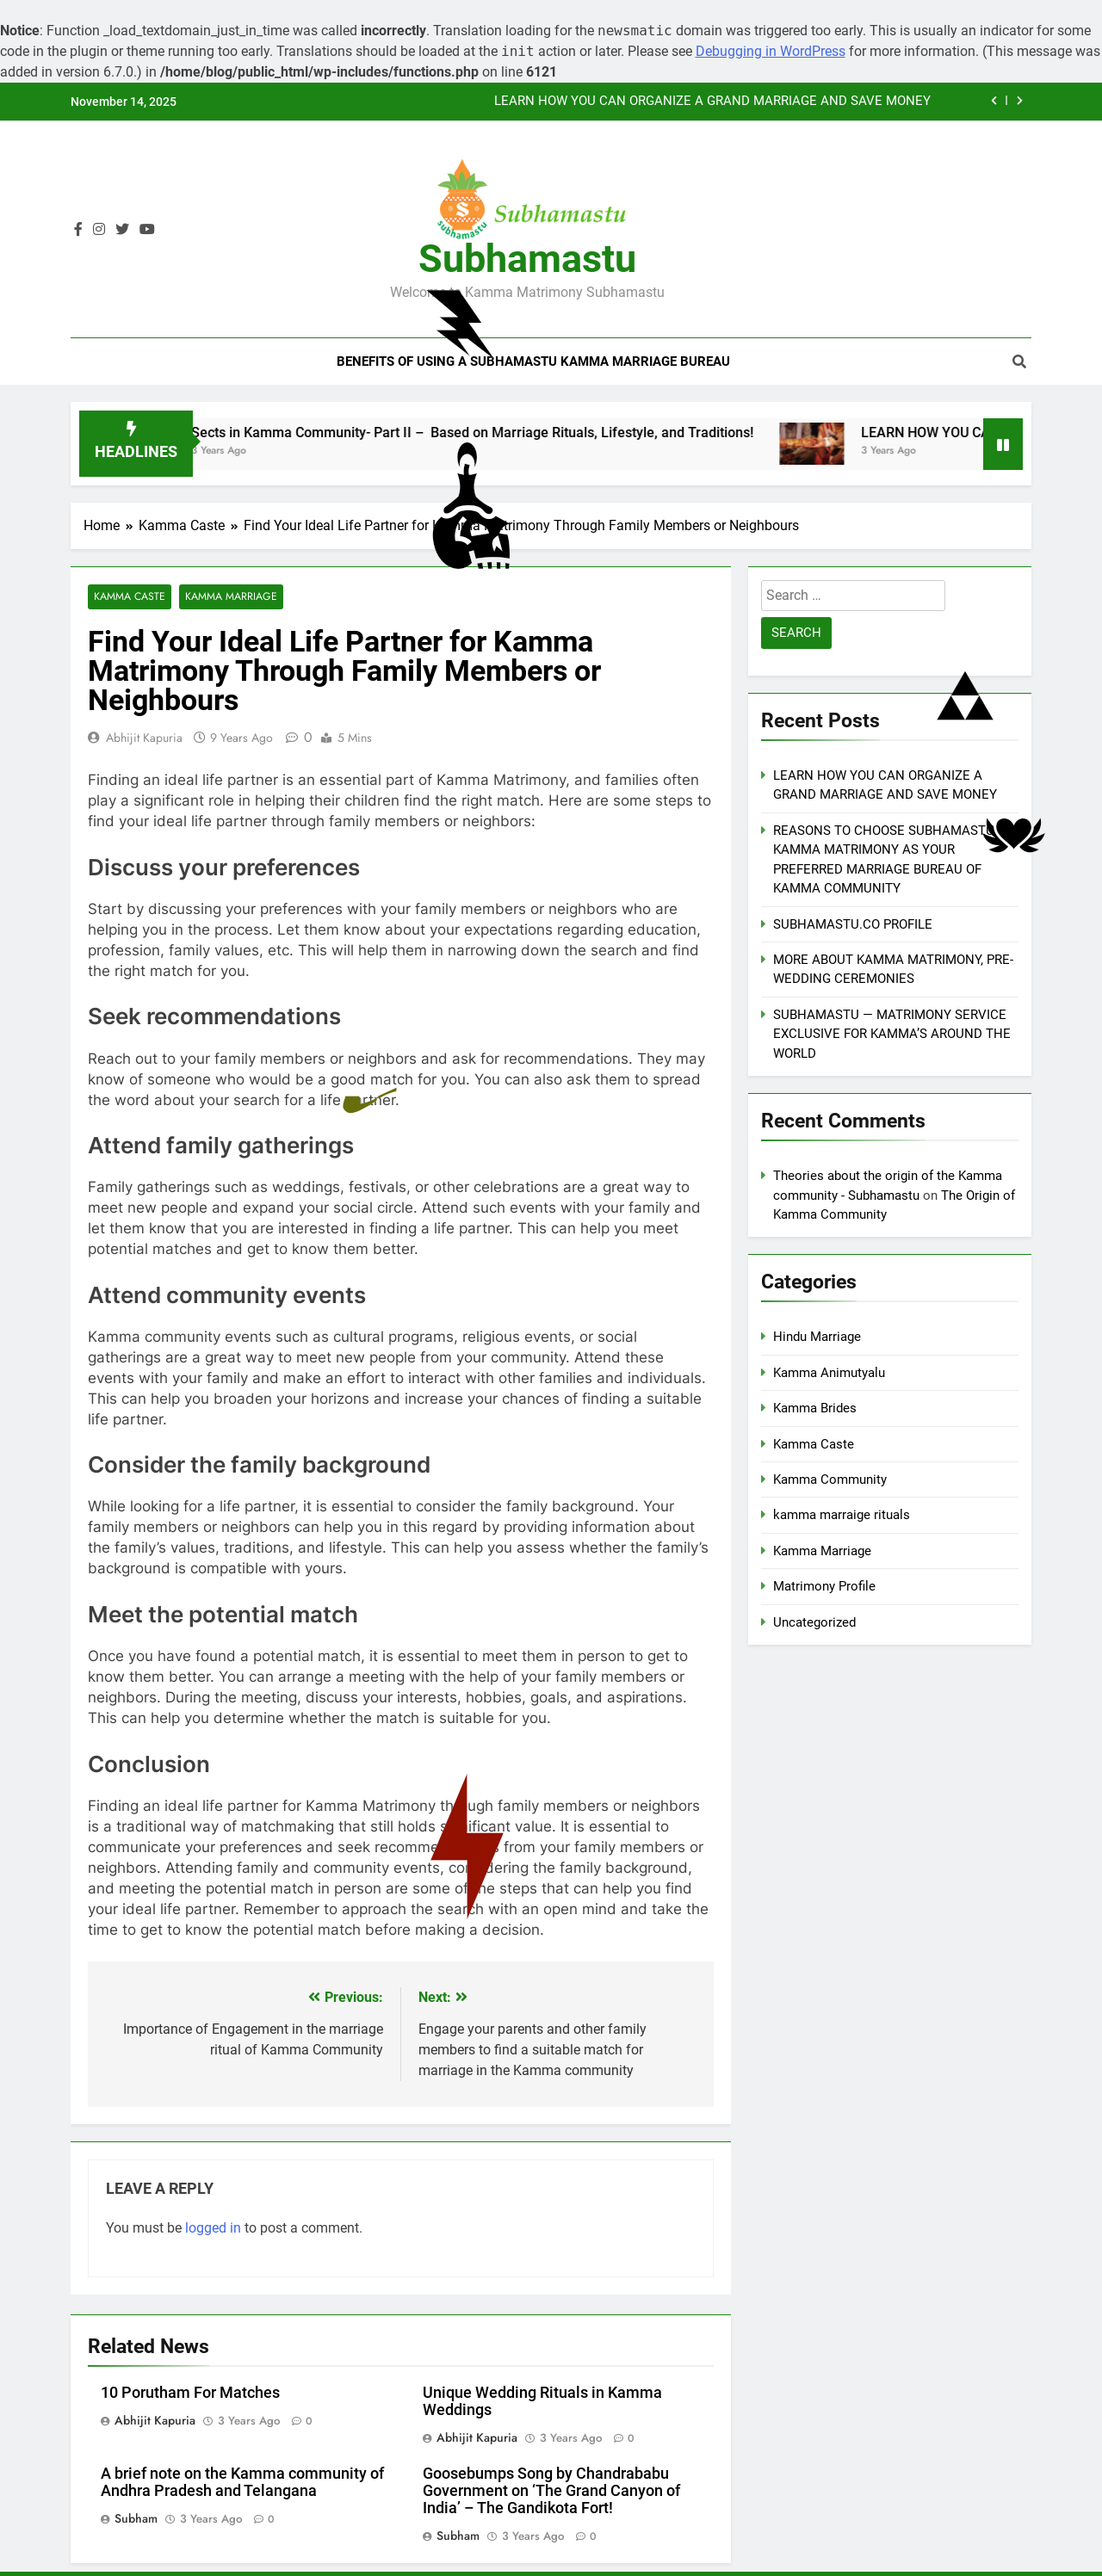 The height and width of the screenshot is (2576, 1102). Describe the element at coordinates (460, 324) in the screenshot. I see `activate power boost or turbo mode` at that location.